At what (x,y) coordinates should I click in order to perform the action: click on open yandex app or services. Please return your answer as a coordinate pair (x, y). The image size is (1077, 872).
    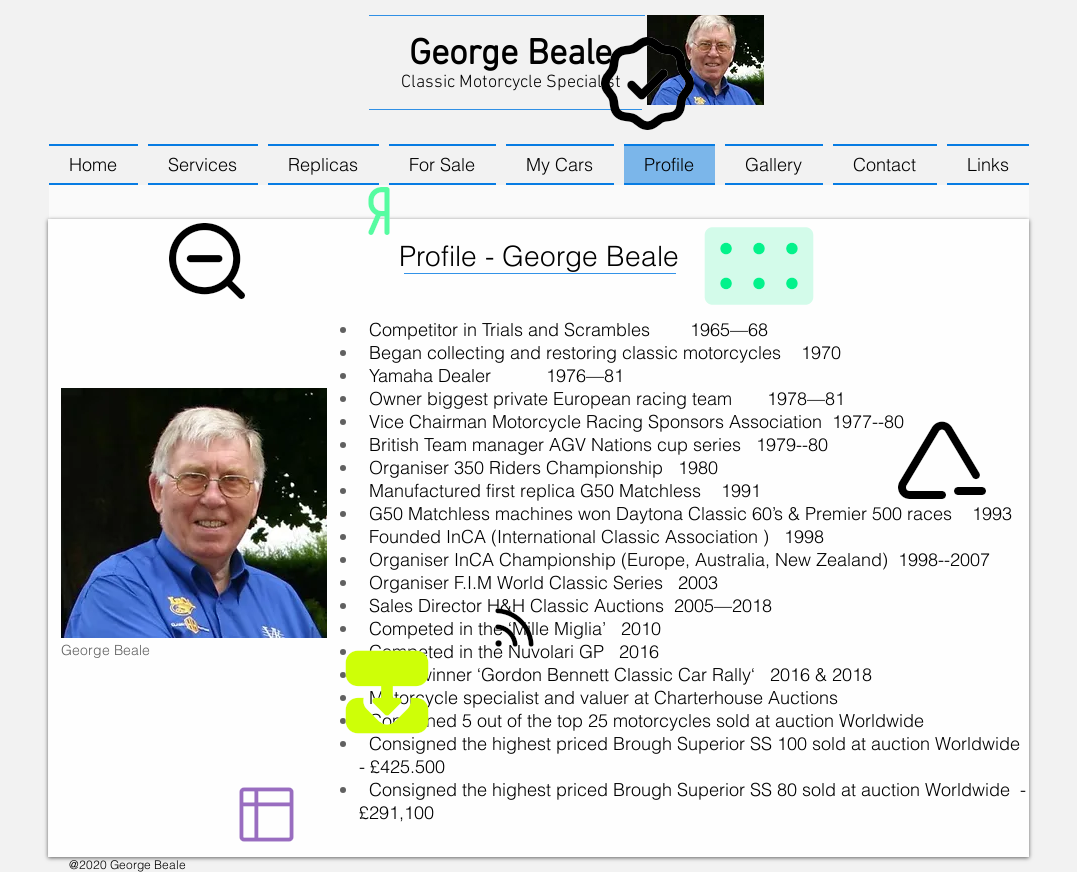
    Looking at the image, I should click on (379, 211).